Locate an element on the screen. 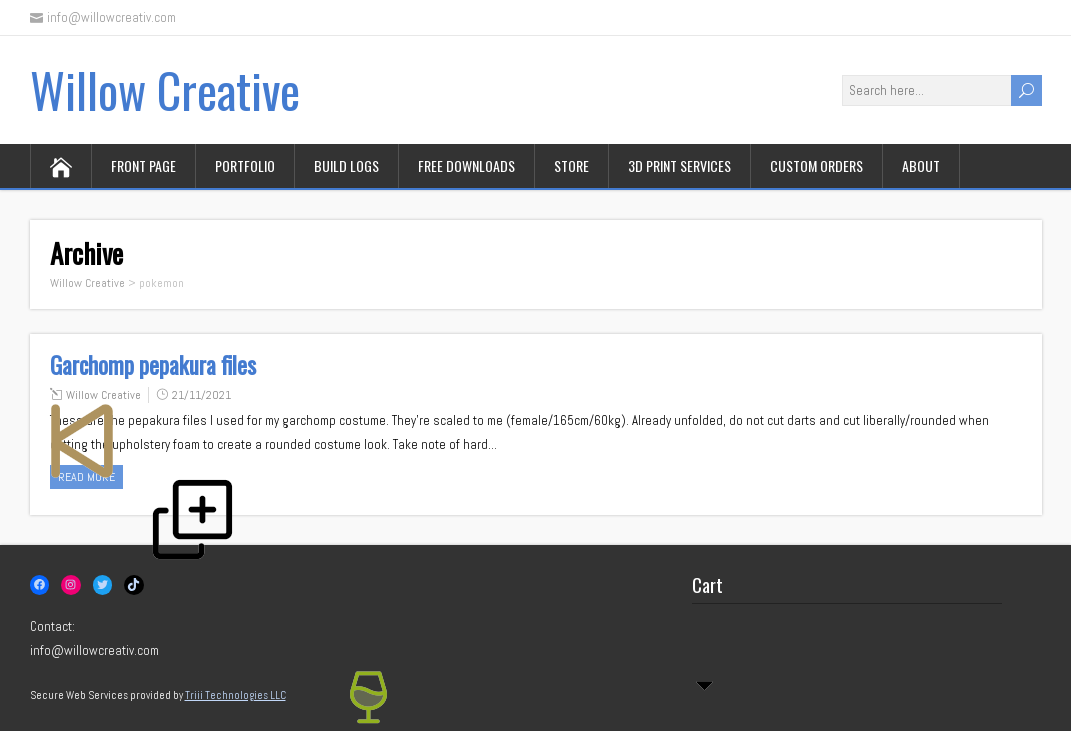  duplicate or copy this item is located at coordinates (192, 519).